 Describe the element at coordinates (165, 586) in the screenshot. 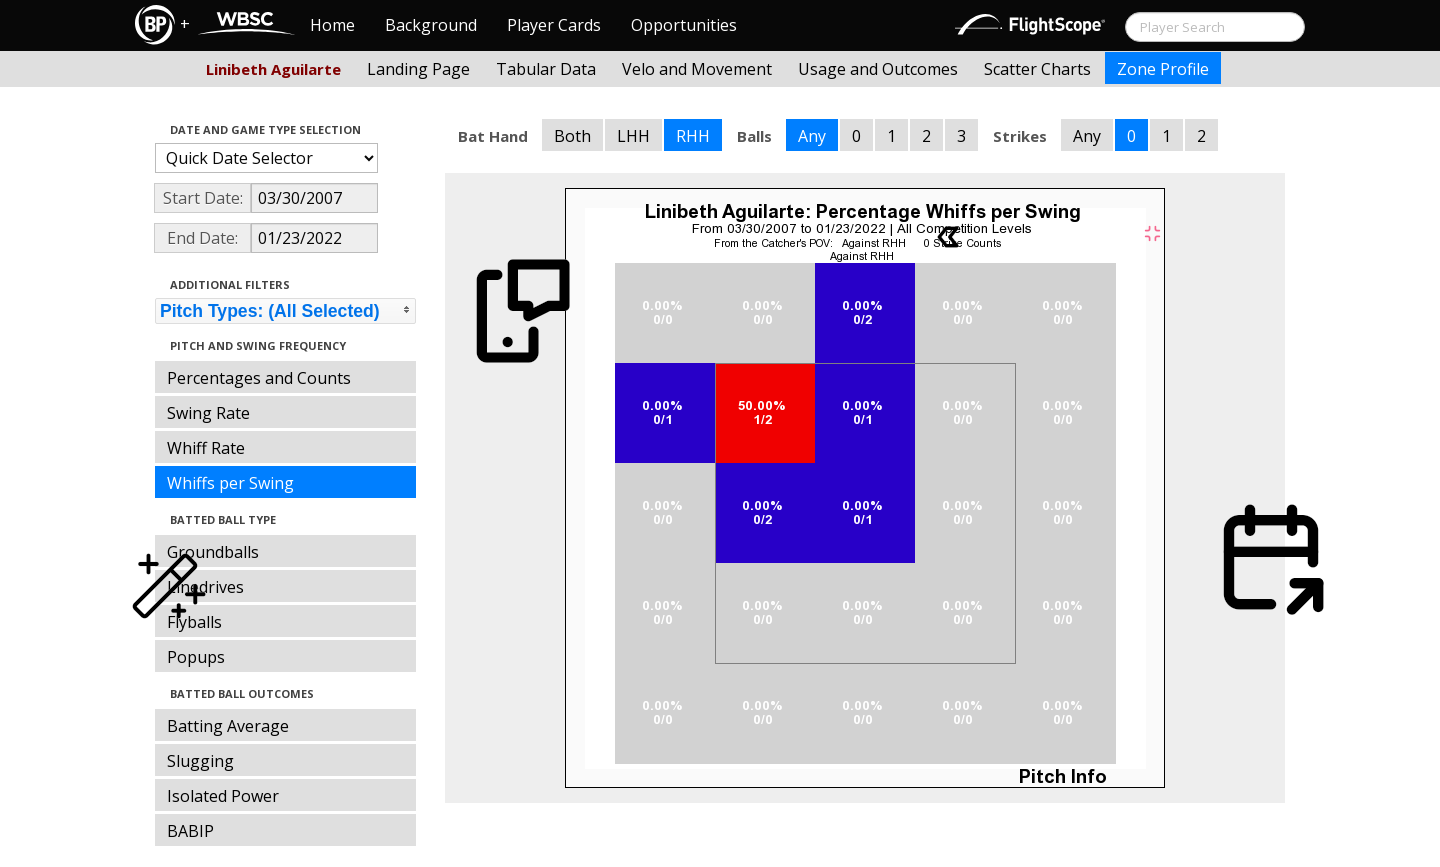

I see `apply automatic enhancements or effects` at that location.